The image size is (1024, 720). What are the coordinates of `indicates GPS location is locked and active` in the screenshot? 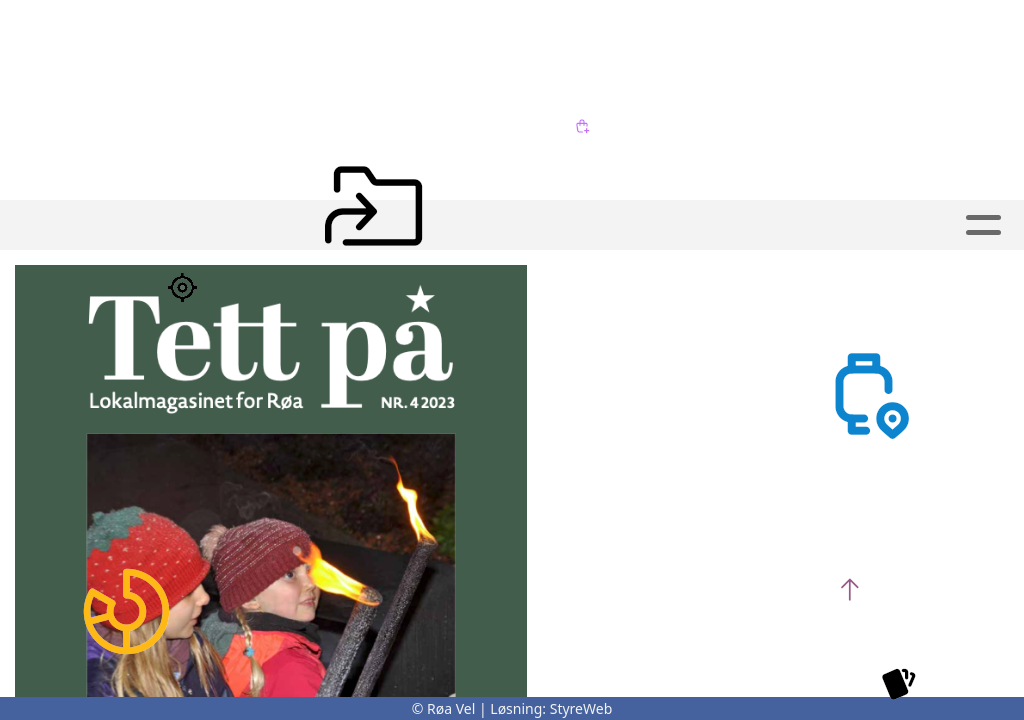 It's located at (182, 287).